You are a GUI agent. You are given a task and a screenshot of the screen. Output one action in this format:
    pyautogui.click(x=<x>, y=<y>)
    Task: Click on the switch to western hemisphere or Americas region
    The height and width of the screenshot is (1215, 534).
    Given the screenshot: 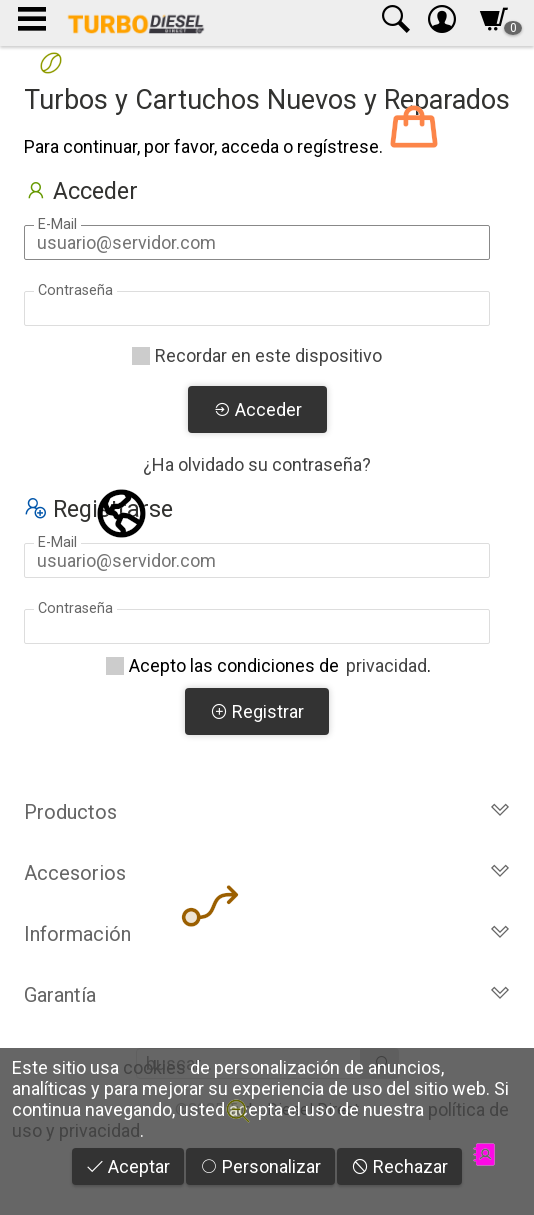 What is the action you would take?
    pyautogui.click(x=121, y=513)
    